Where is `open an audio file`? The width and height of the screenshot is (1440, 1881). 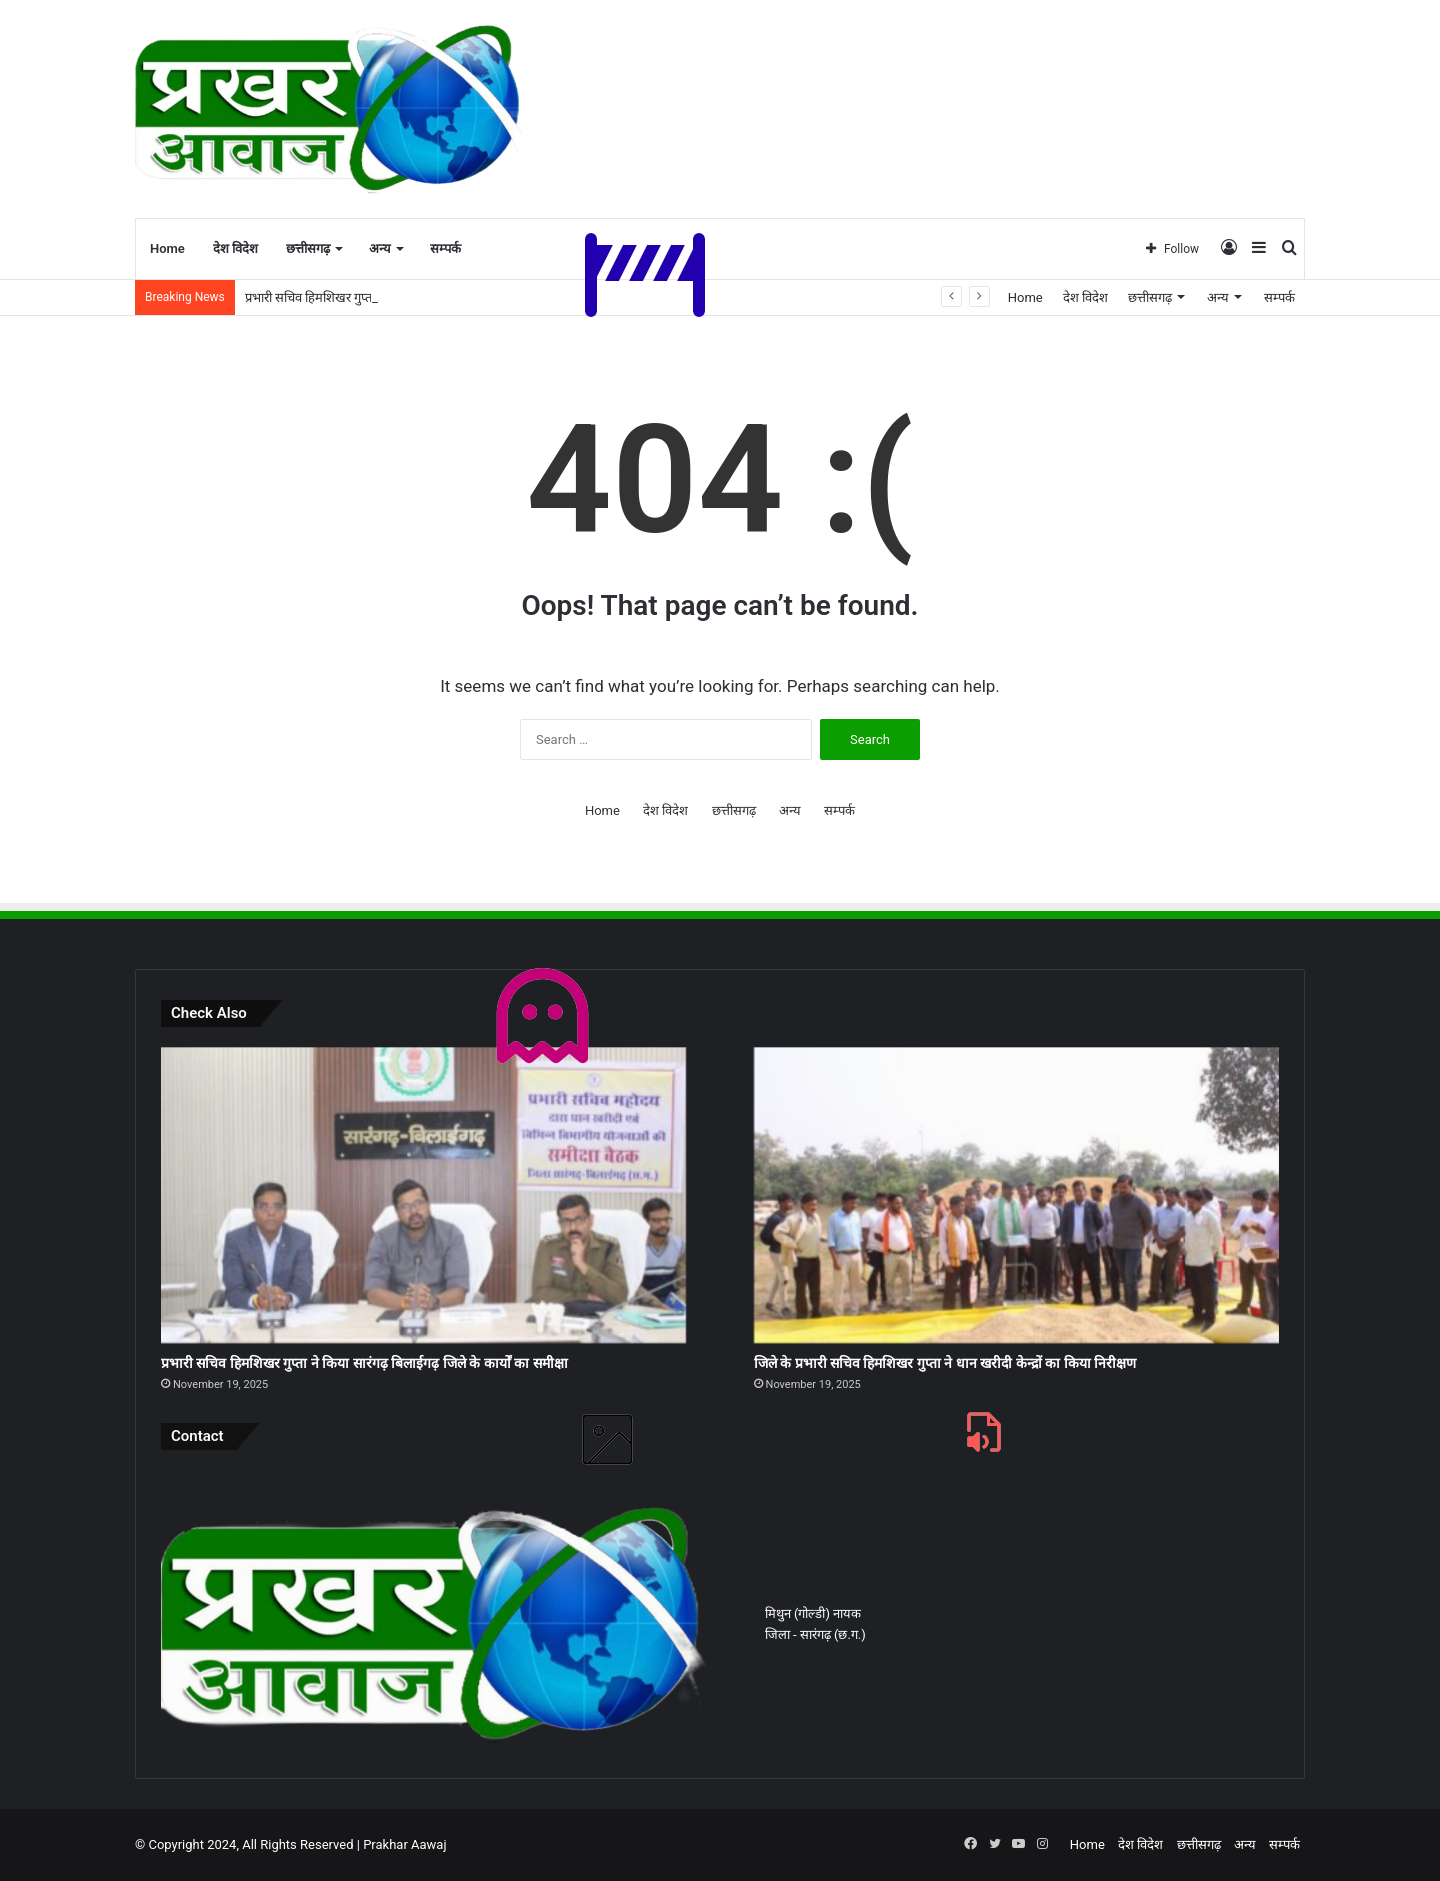
open an audio file is located at coordinates (984, 1432).